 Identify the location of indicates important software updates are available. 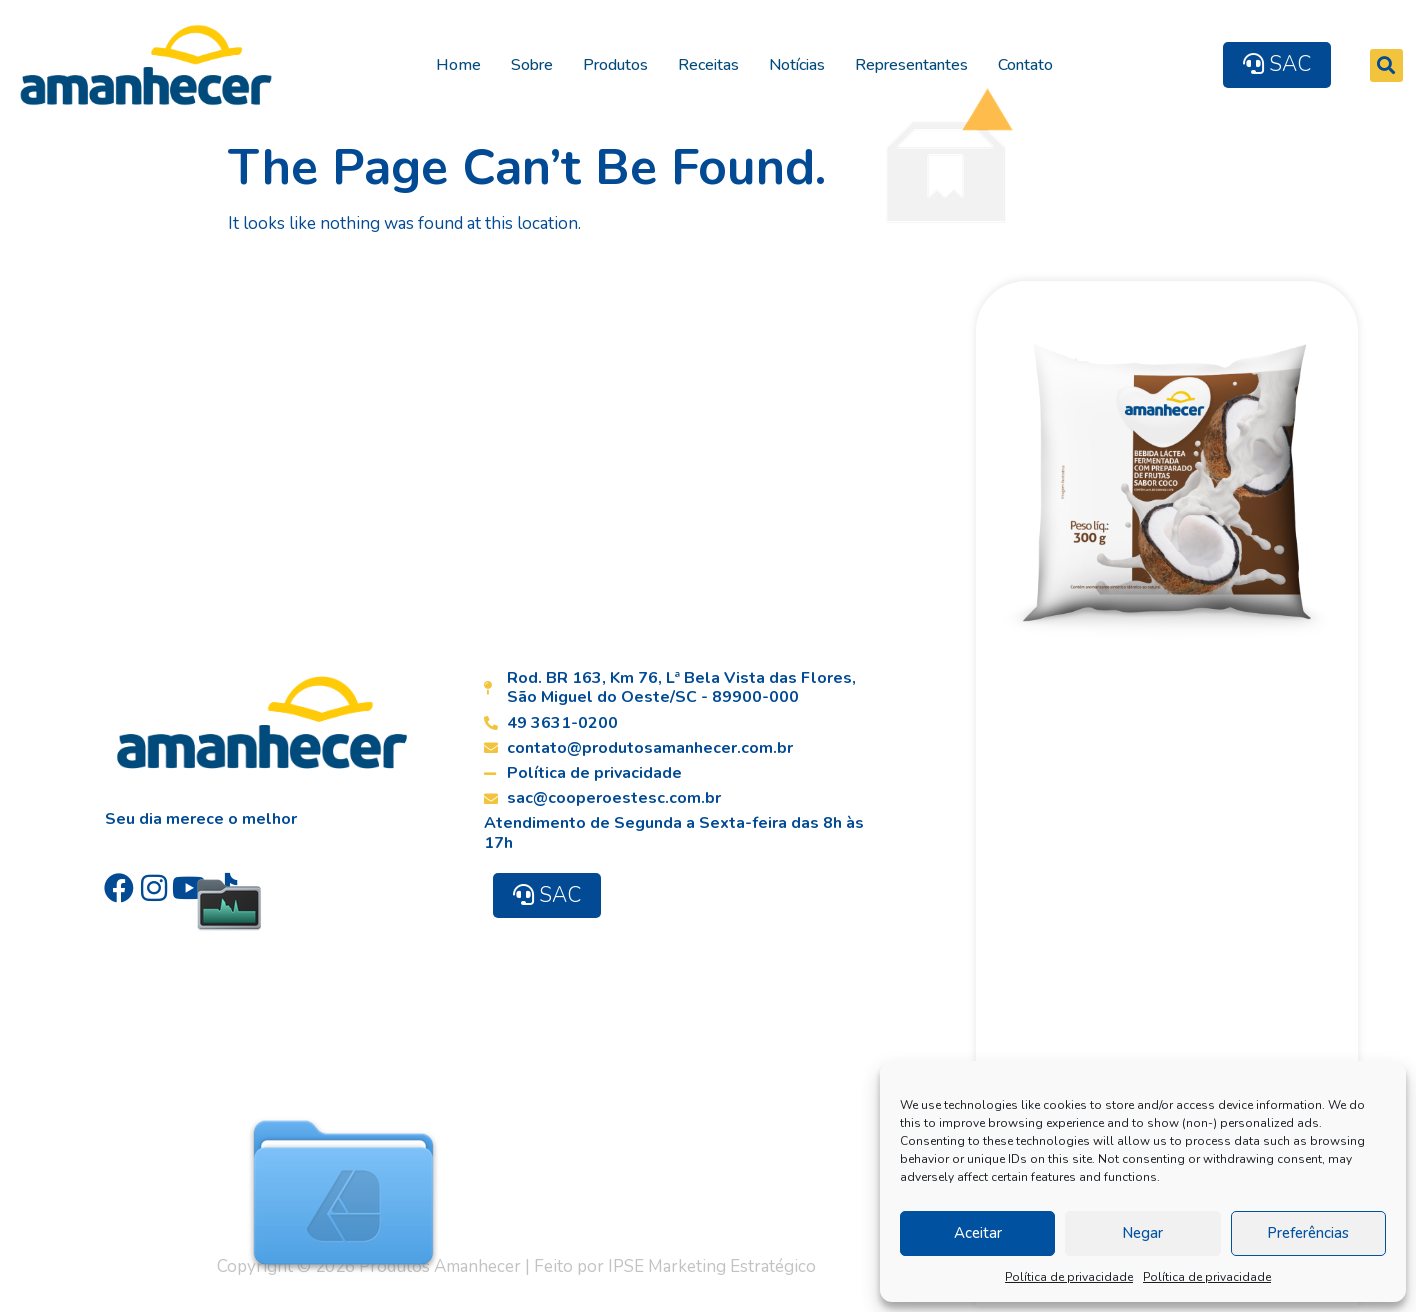
(945, 155).